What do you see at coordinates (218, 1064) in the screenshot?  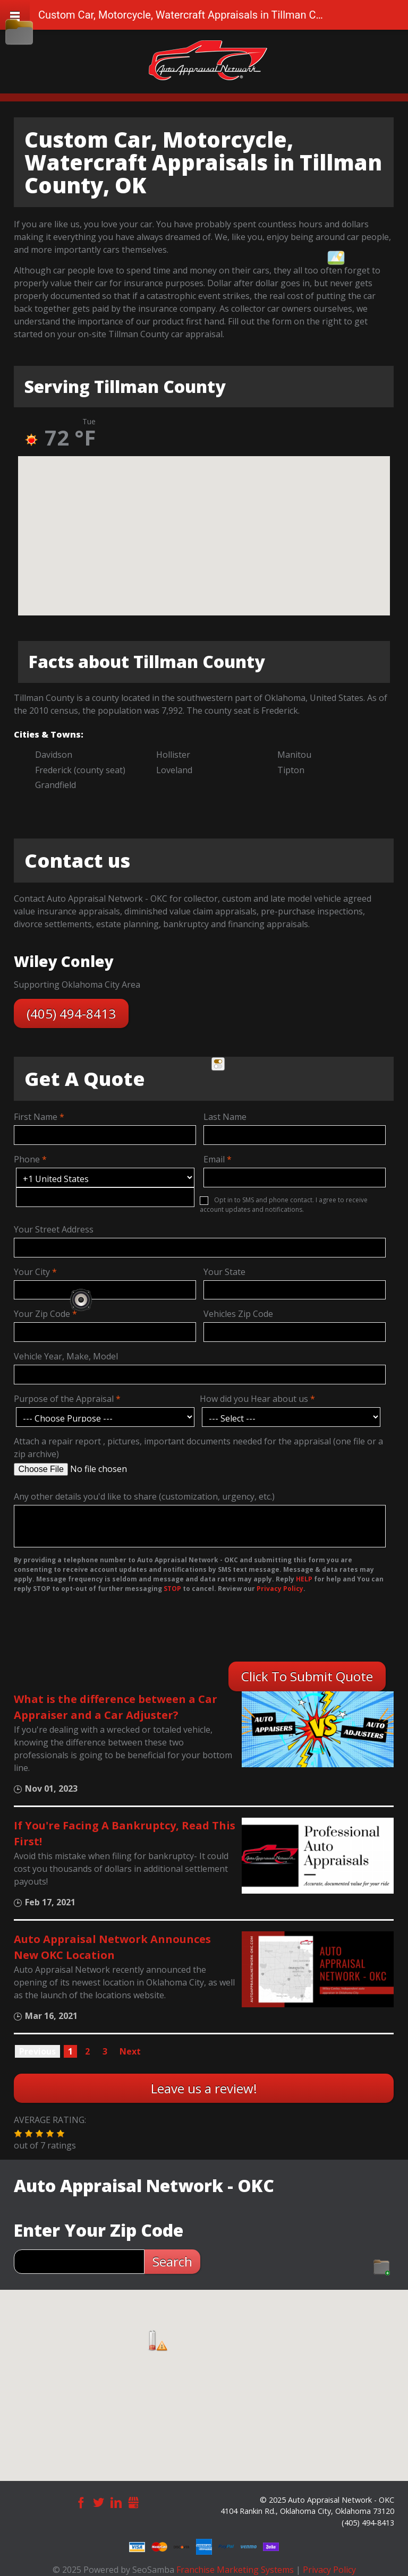 I see `open system tweaks or settings customization` at bounding box center [218, 1064].